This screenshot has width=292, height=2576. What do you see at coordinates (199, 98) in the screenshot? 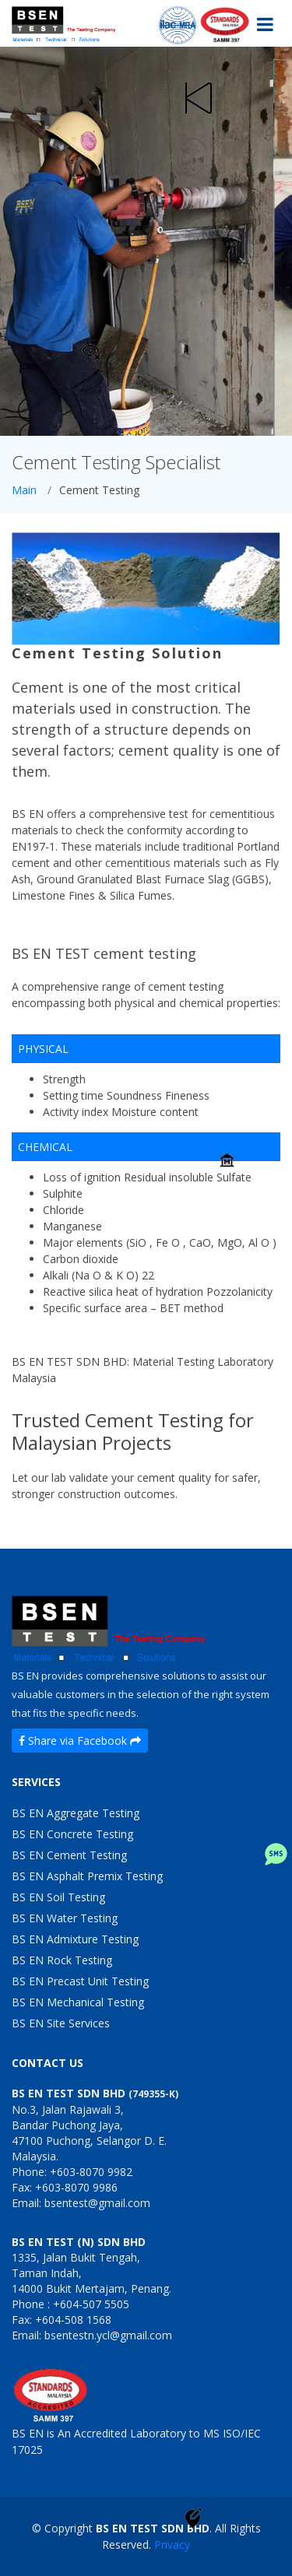
I see `skip to previous track` at bounding box center [199, 98].